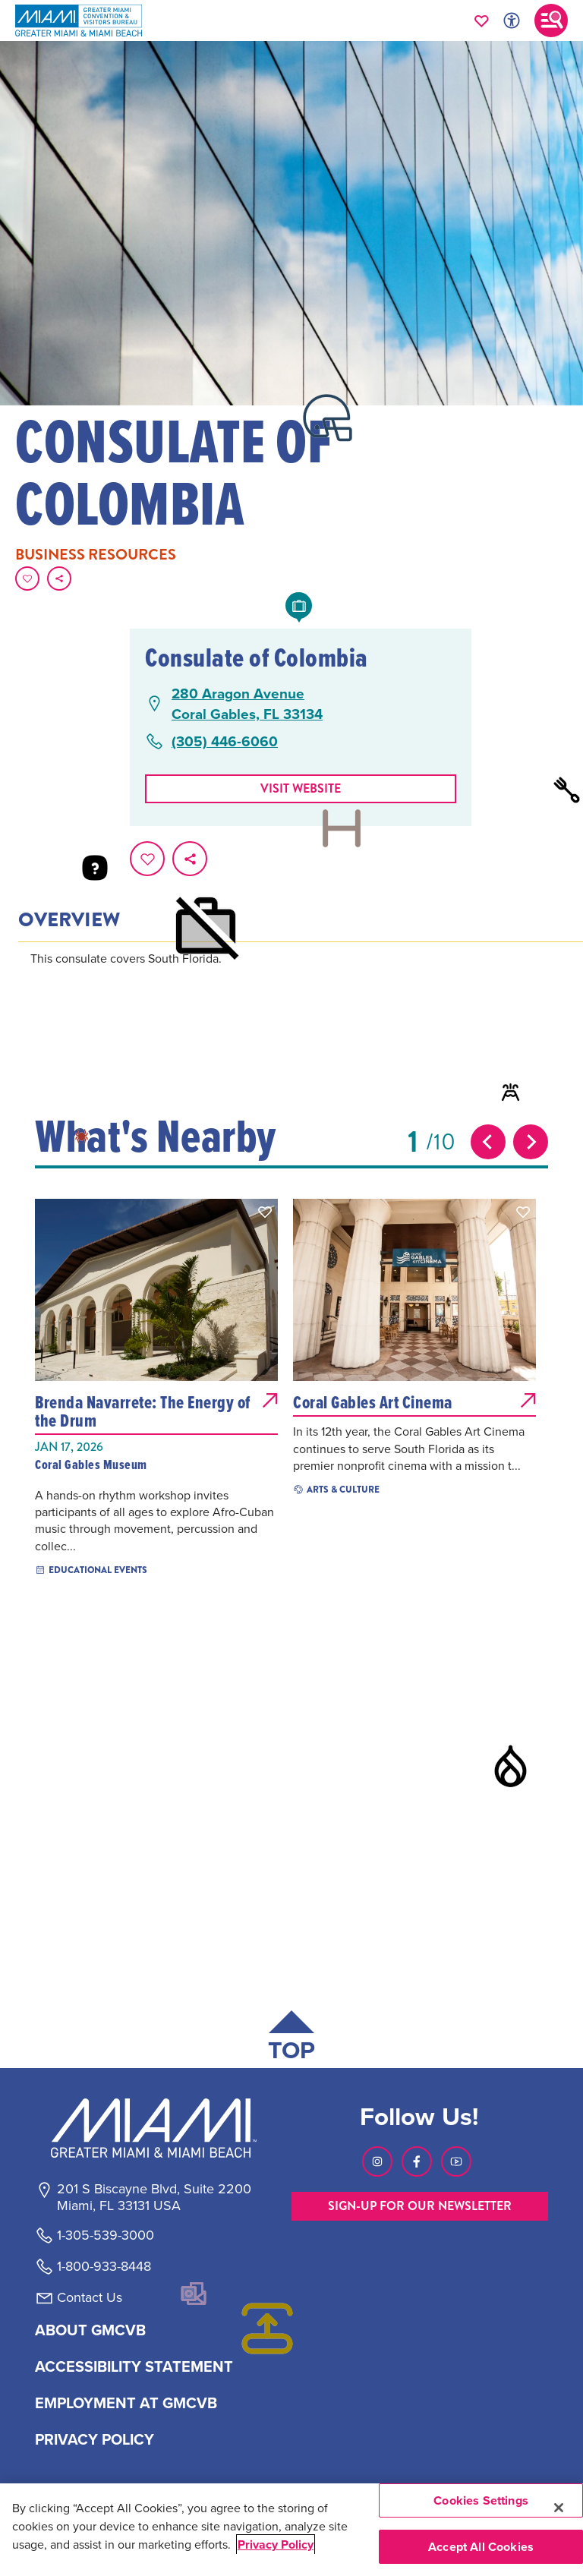  Describe the element at coordinates (194, 2294) in the screenshot. I see `open microsoft outlook email app` at that location.